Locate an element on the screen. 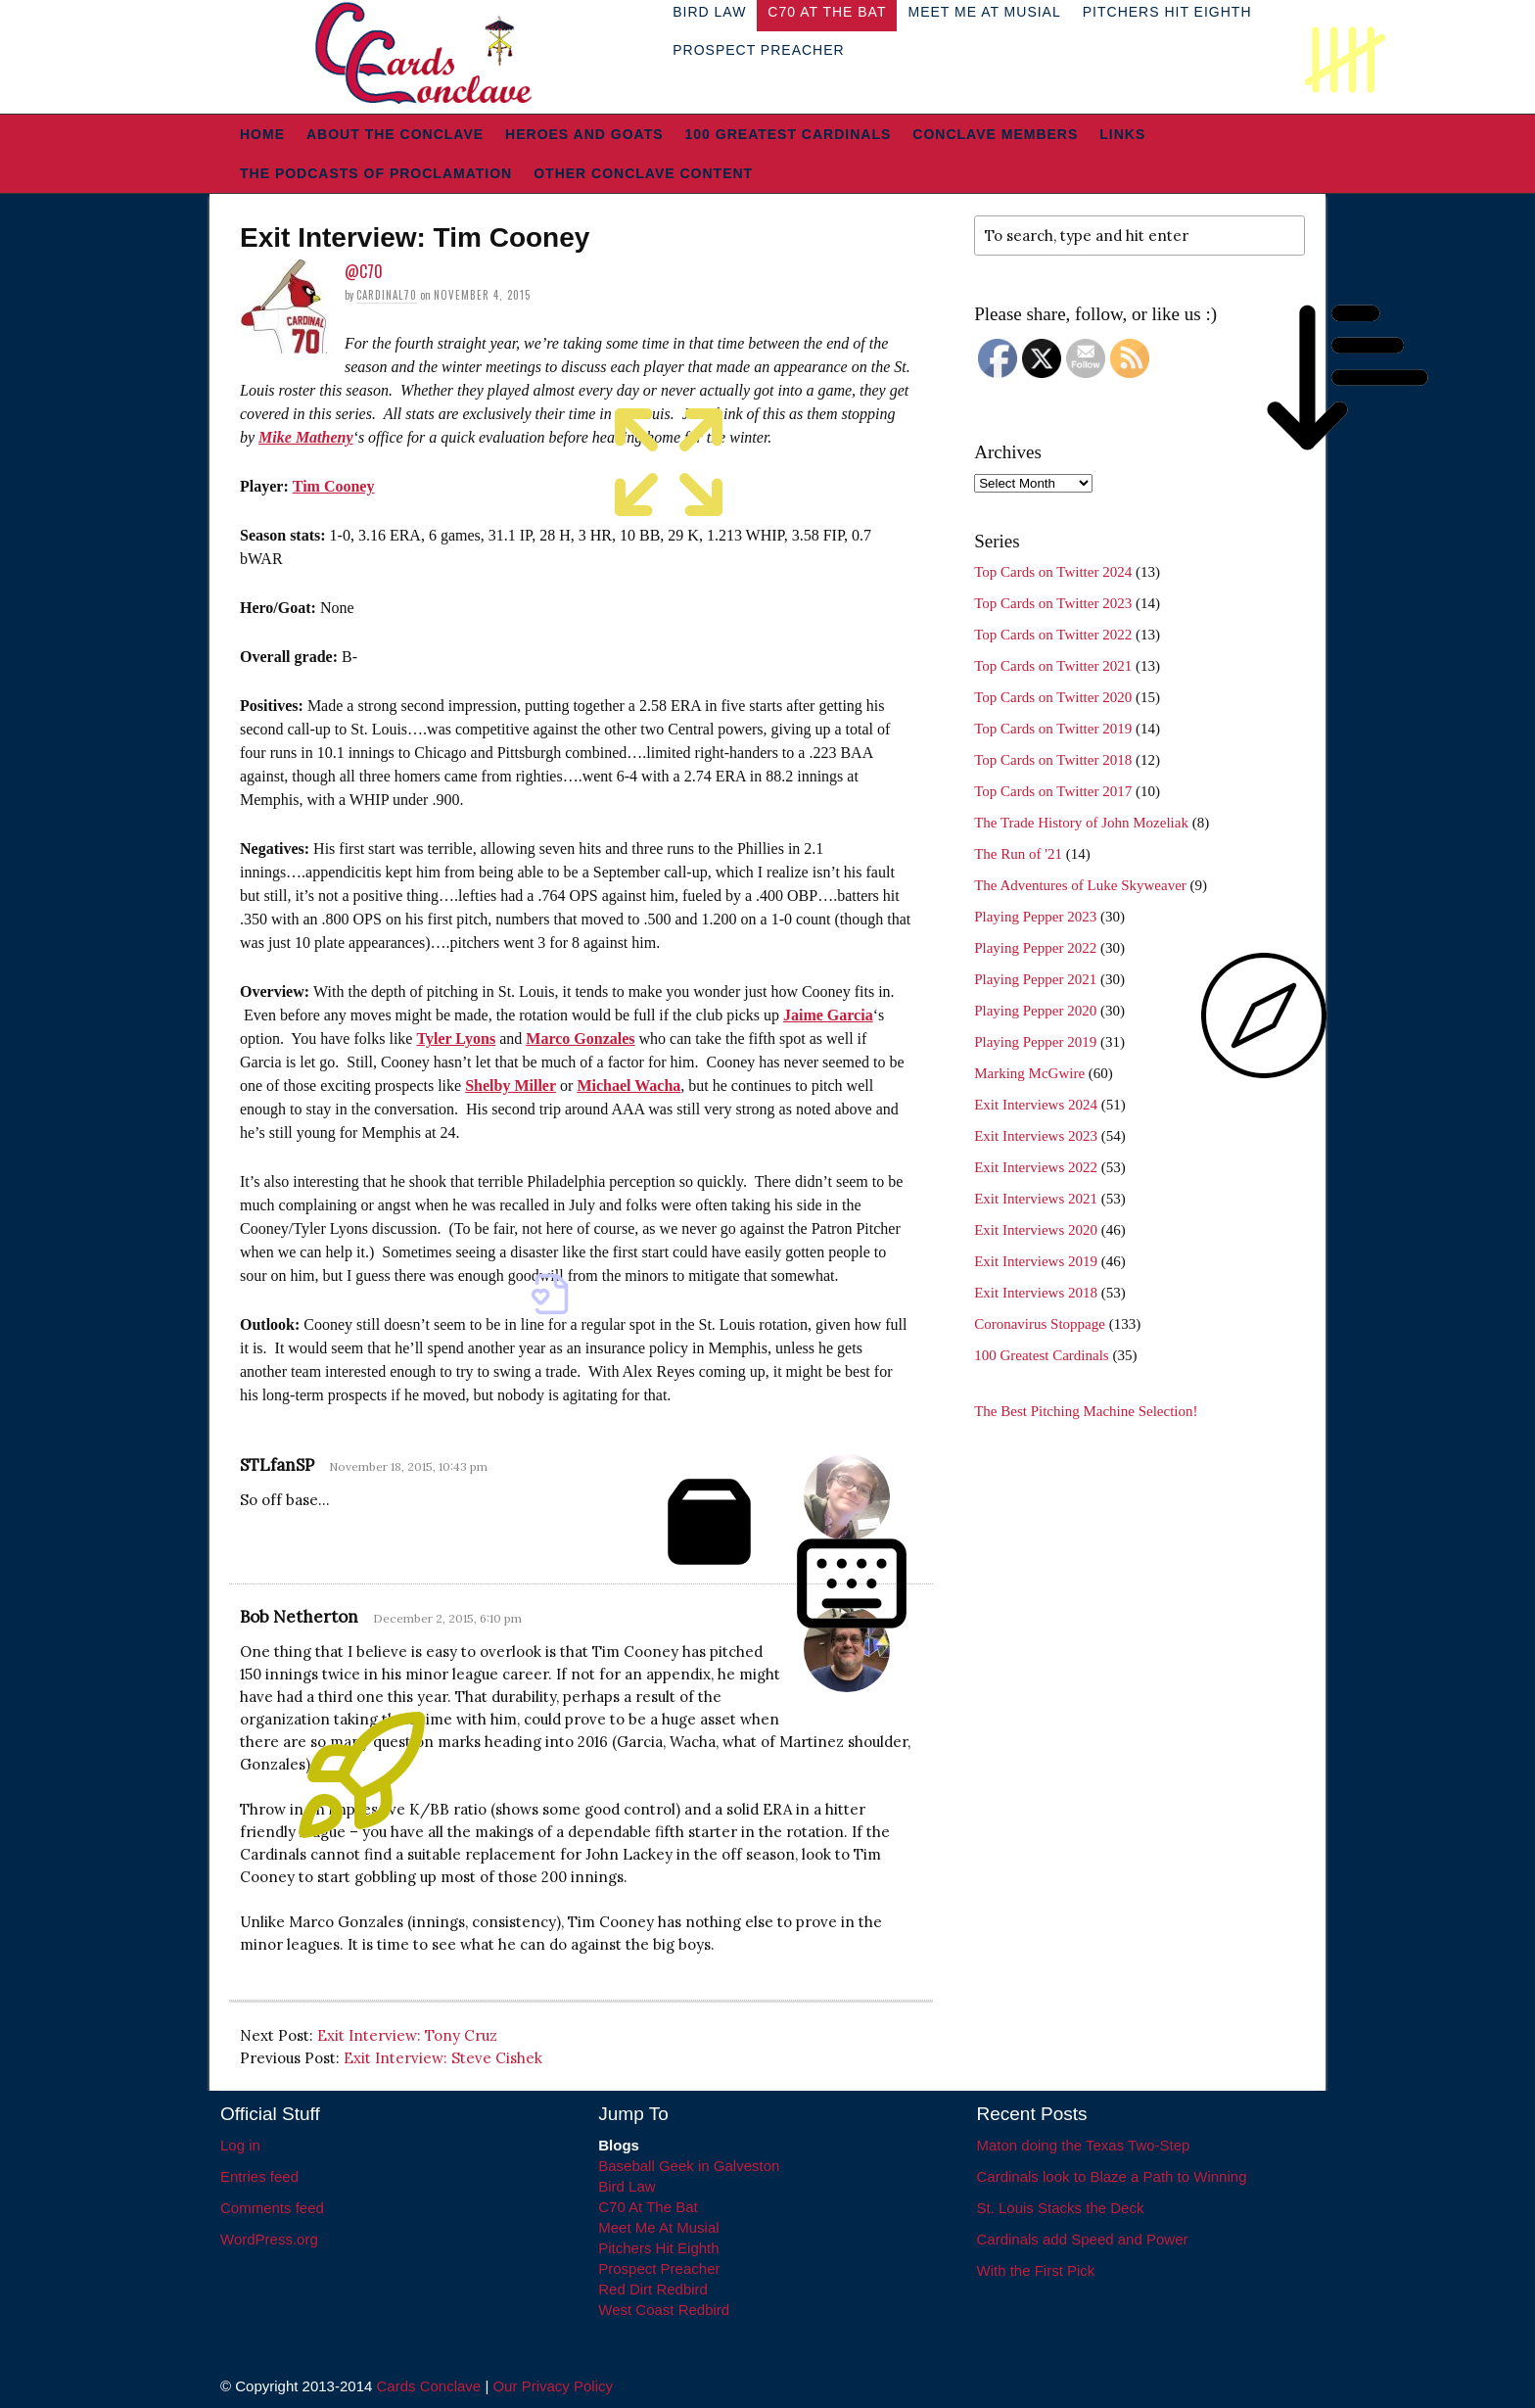  launch or deploy a project is located at coordinates (360, 1776).